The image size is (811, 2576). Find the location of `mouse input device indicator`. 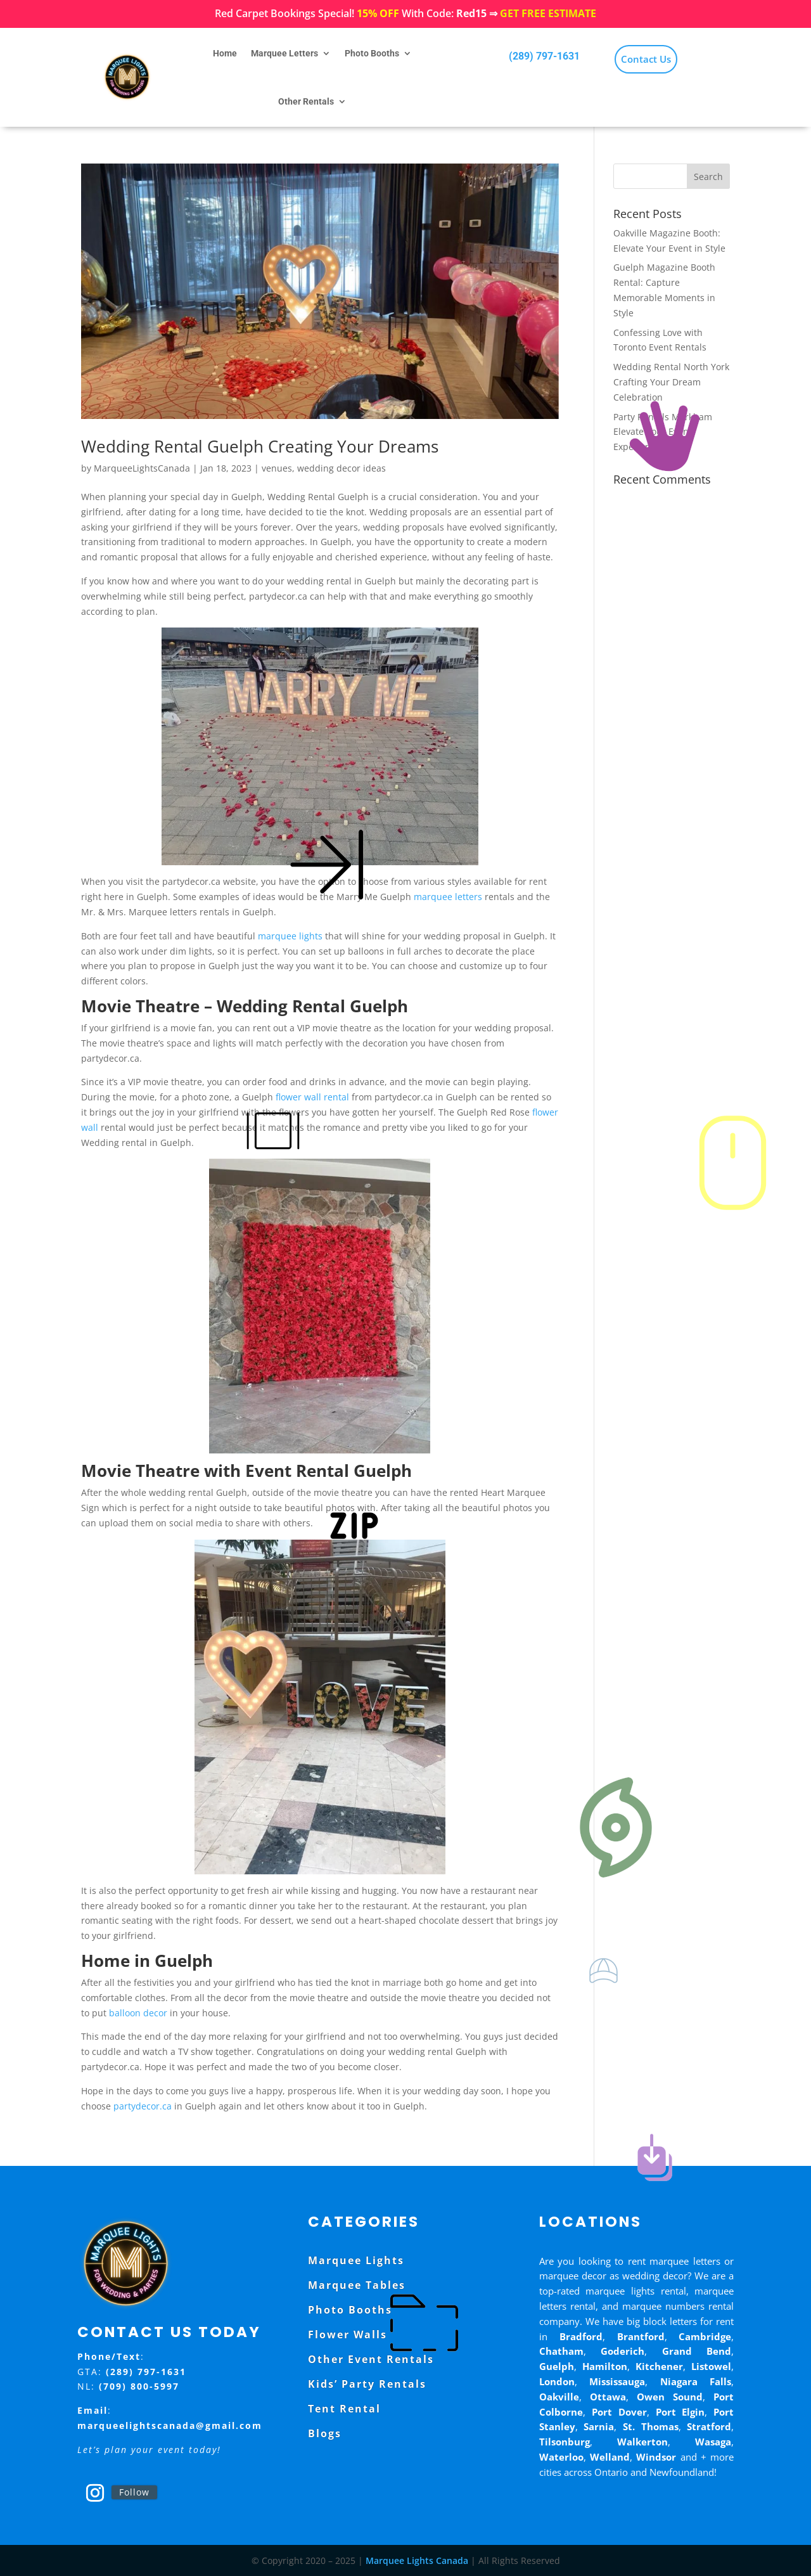

mouse input device indicator is located at coordinates (732, 1162).